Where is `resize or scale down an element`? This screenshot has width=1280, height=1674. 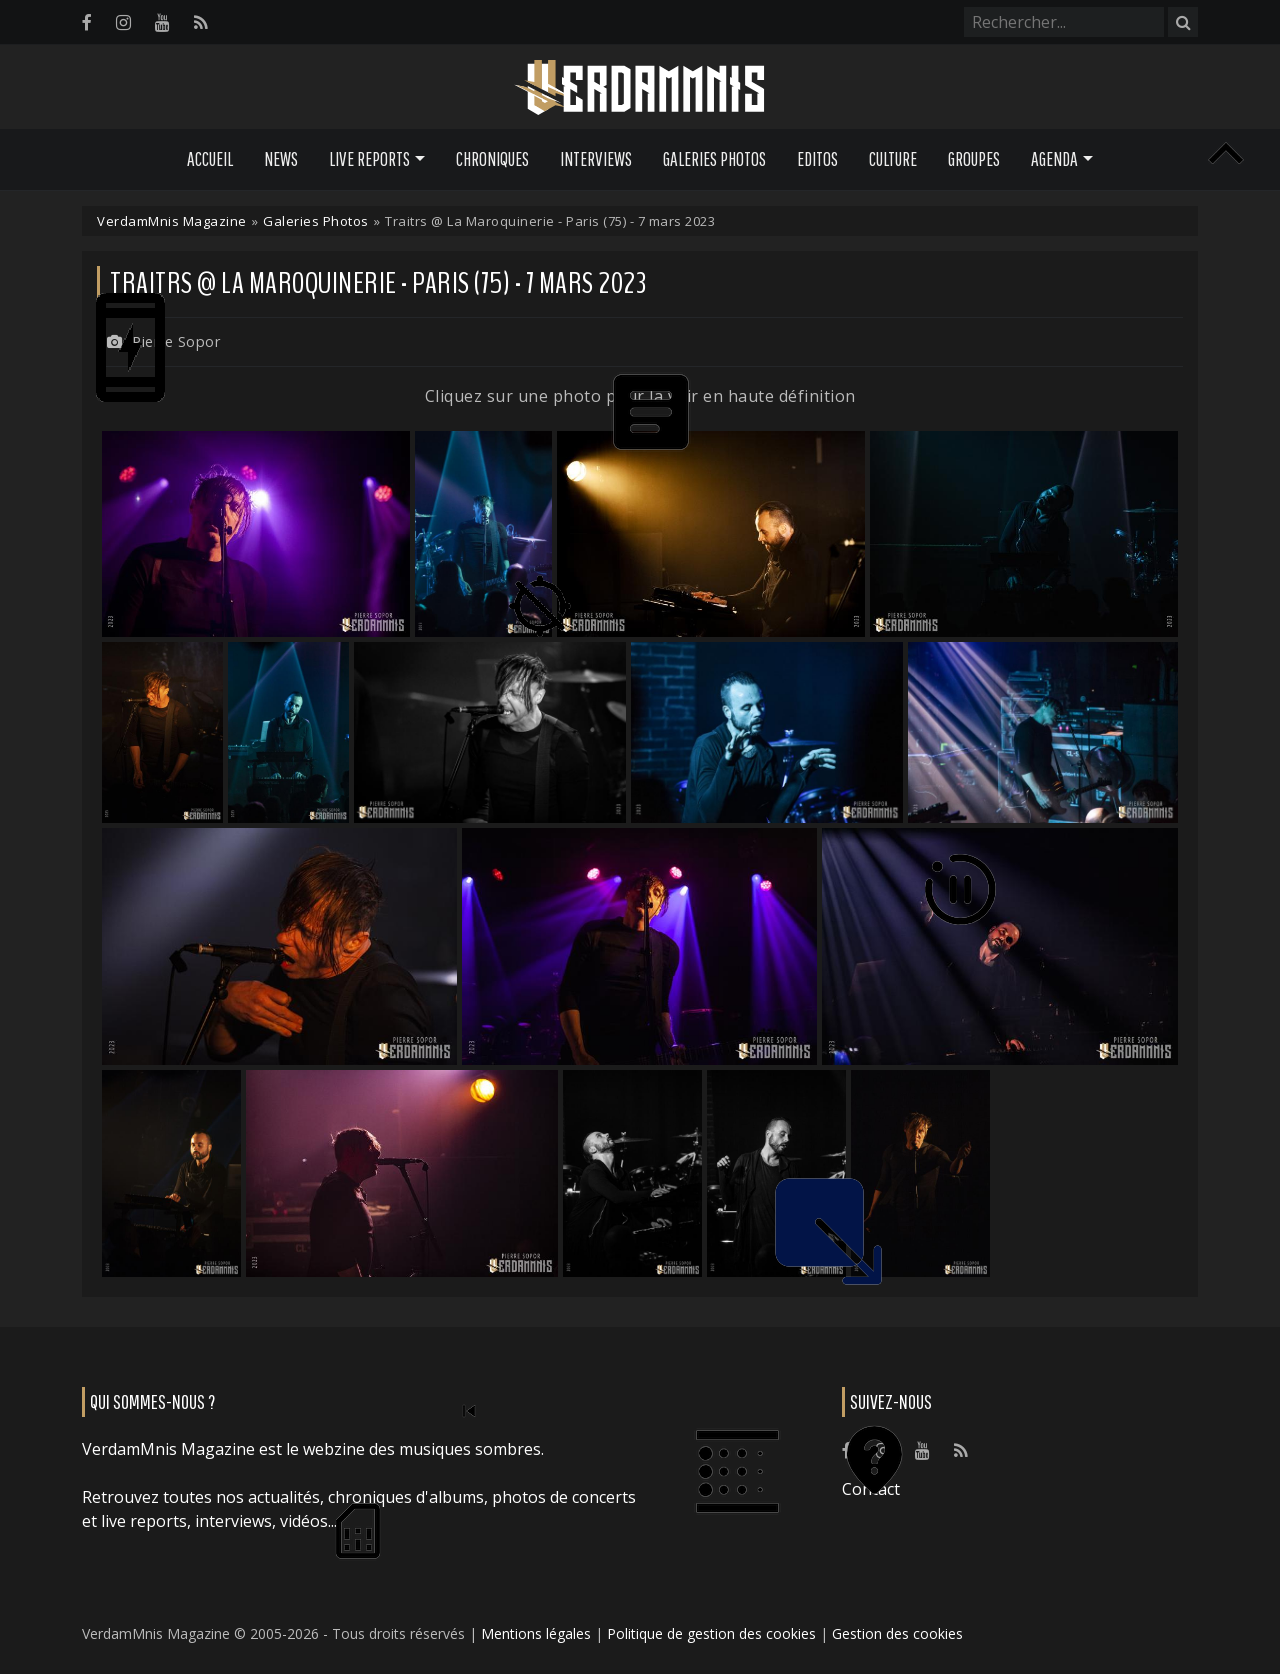 resize or scale down an element is located at coordinates (828, 1231).